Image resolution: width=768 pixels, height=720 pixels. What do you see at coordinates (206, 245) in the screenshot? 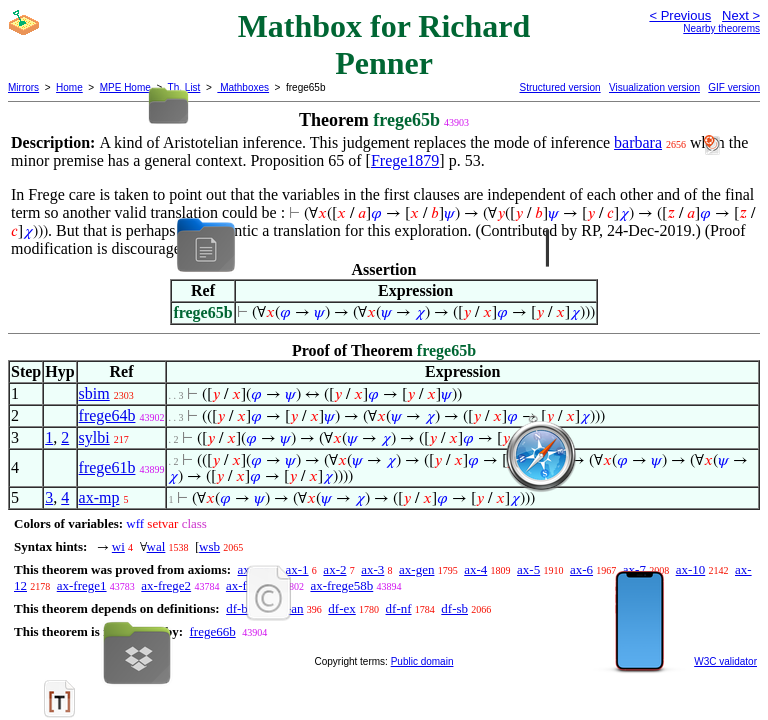
I see `open your documents folder` at bounding box center [206, 245].